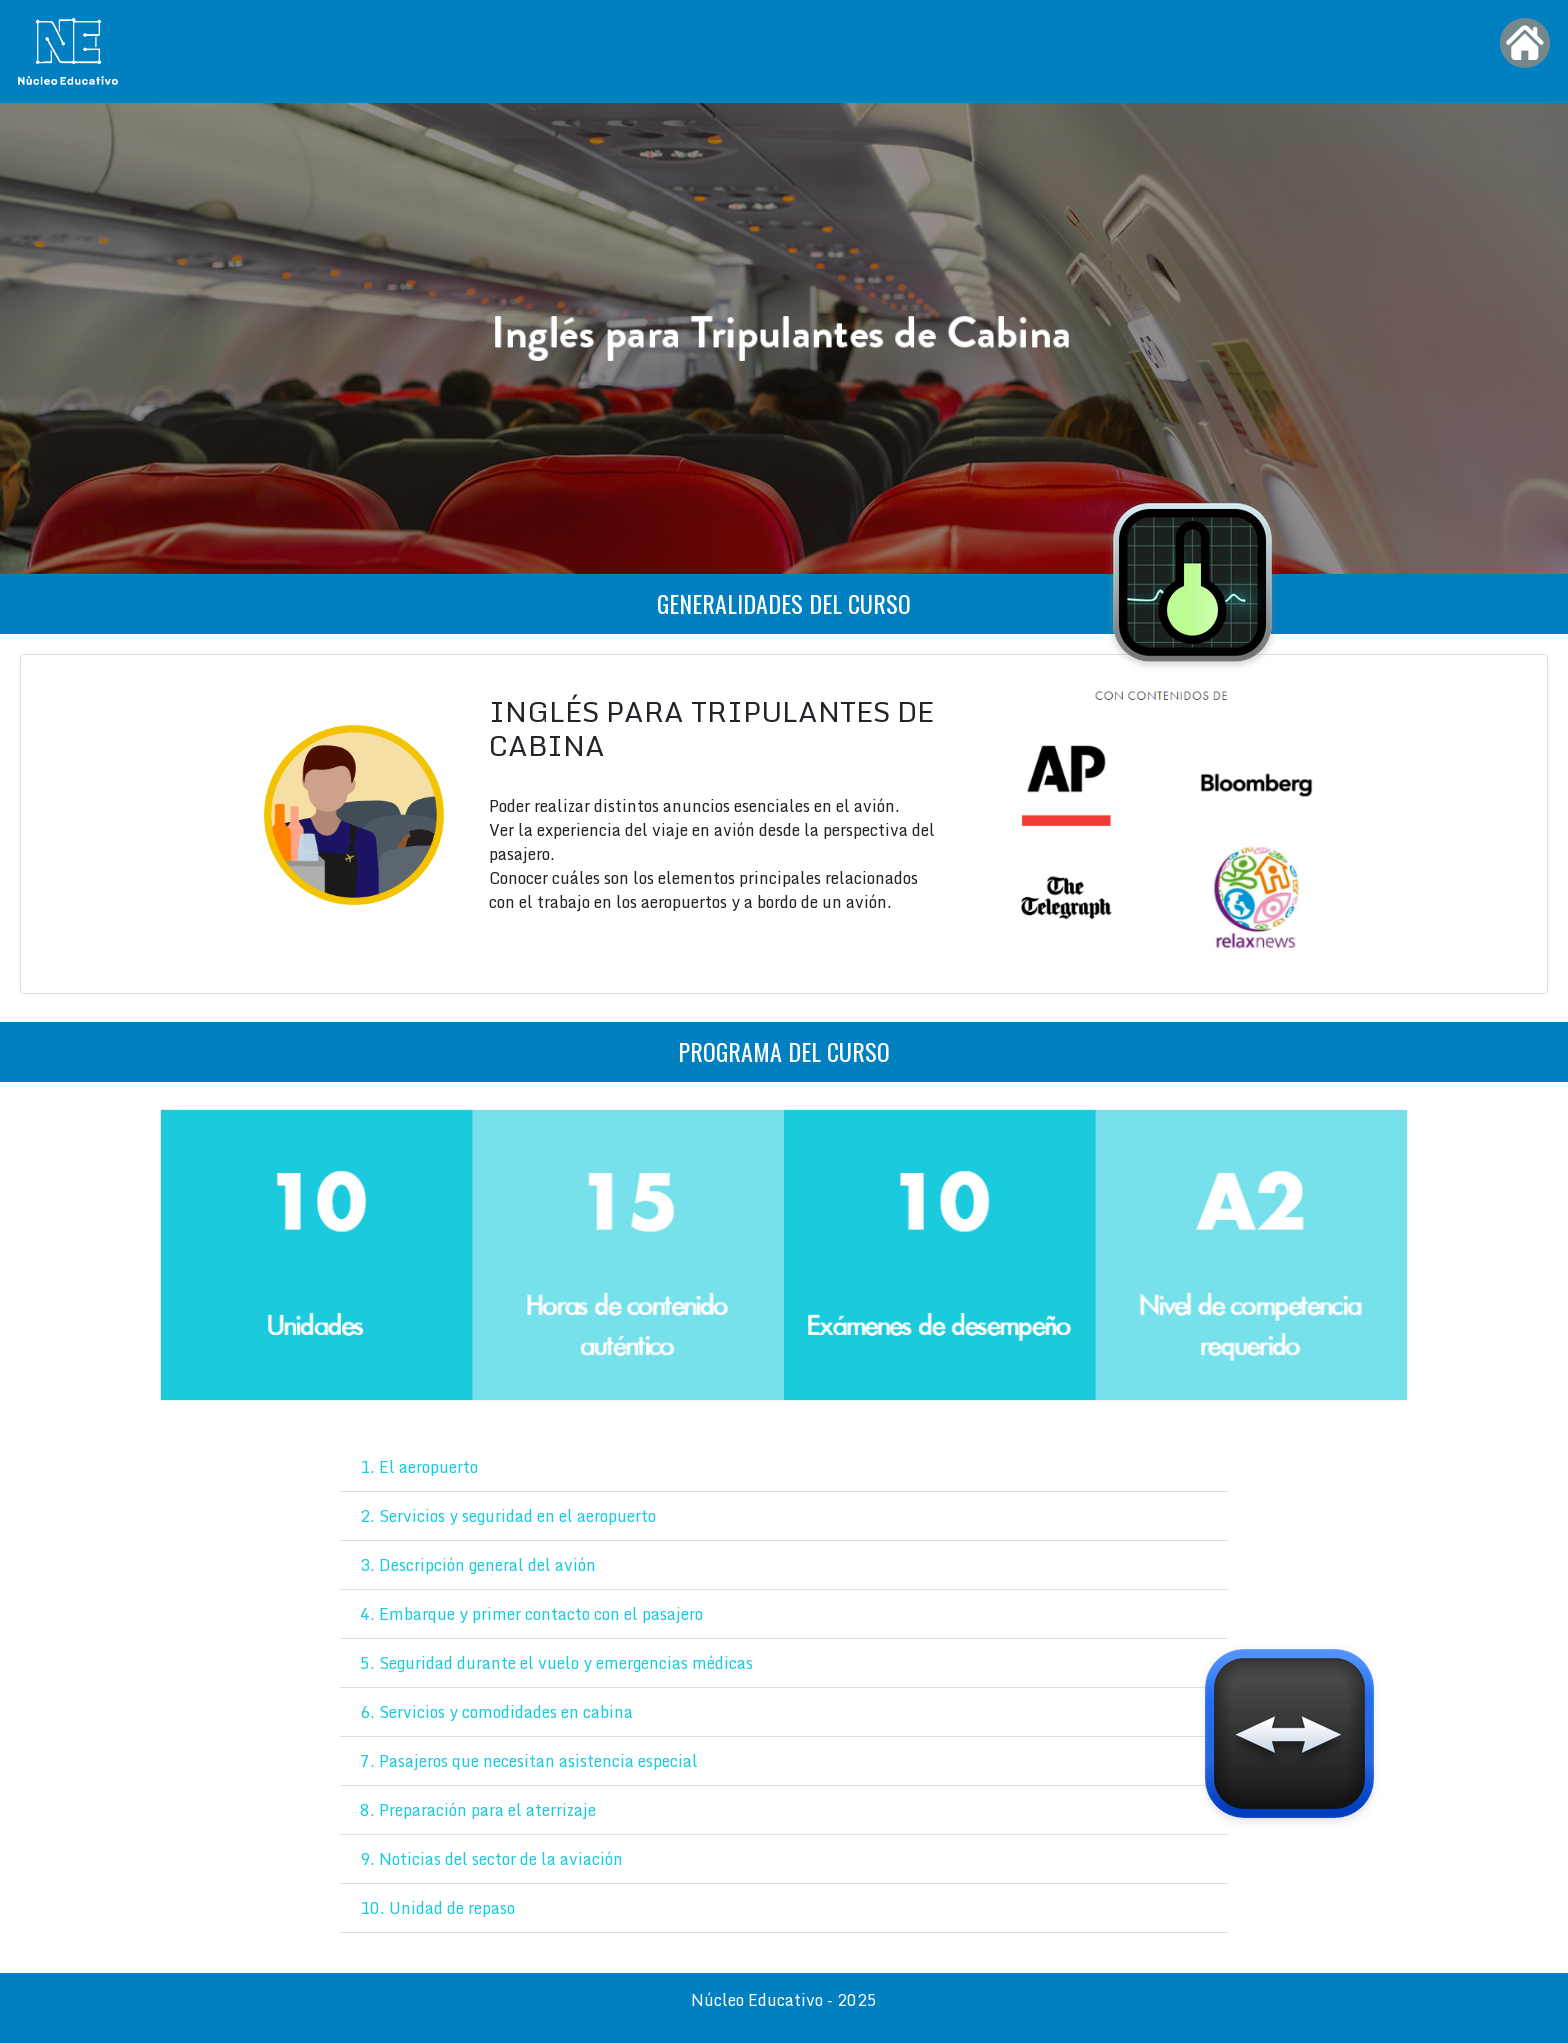 This screenshot has width=1568, height=2043. I want to click on open thermal monitor app, so click(1192, 582).